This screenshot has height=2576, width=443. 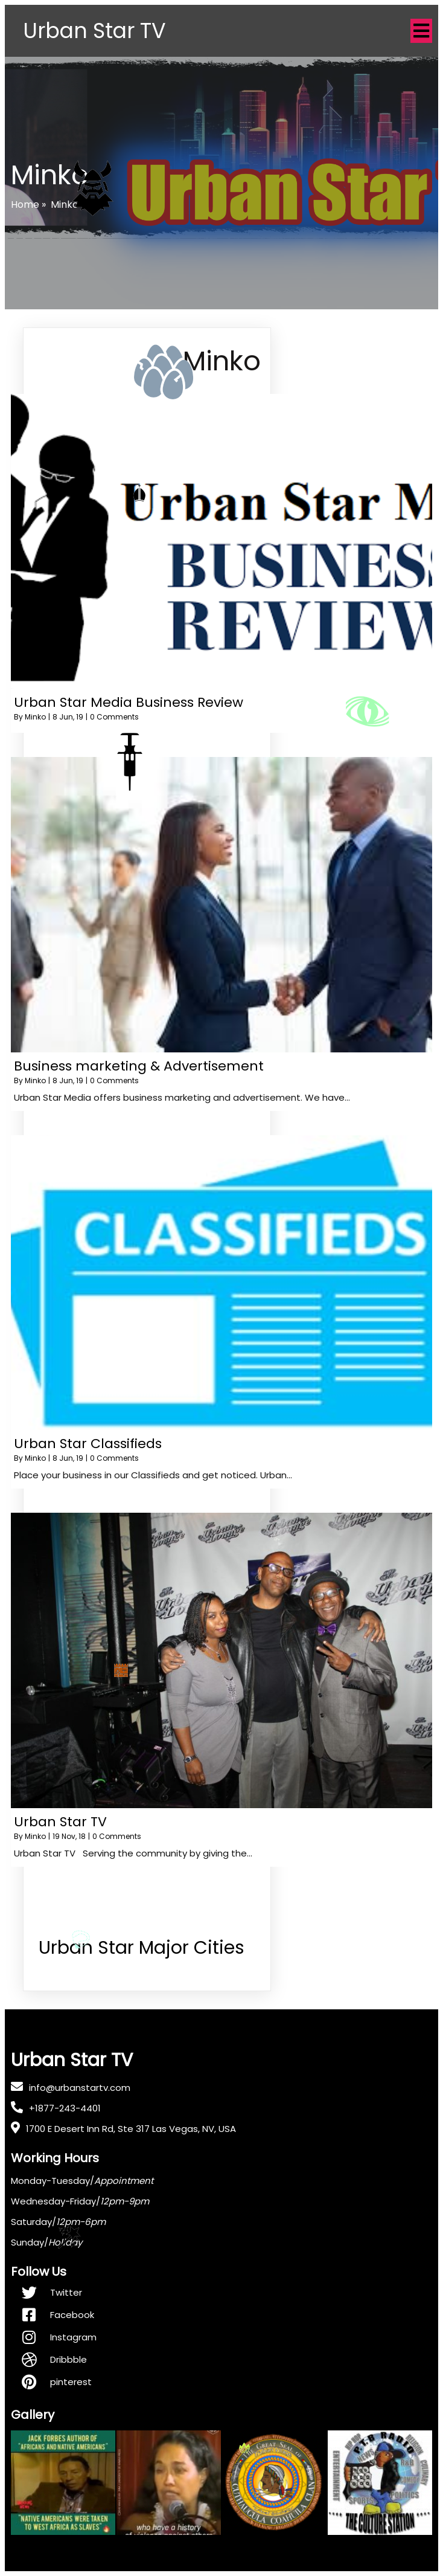 What do you see at coordinates (164, 372) in the screenshot?
I see `indicates a nest or breeding area in gameplay` at bounding box center [164, 372].